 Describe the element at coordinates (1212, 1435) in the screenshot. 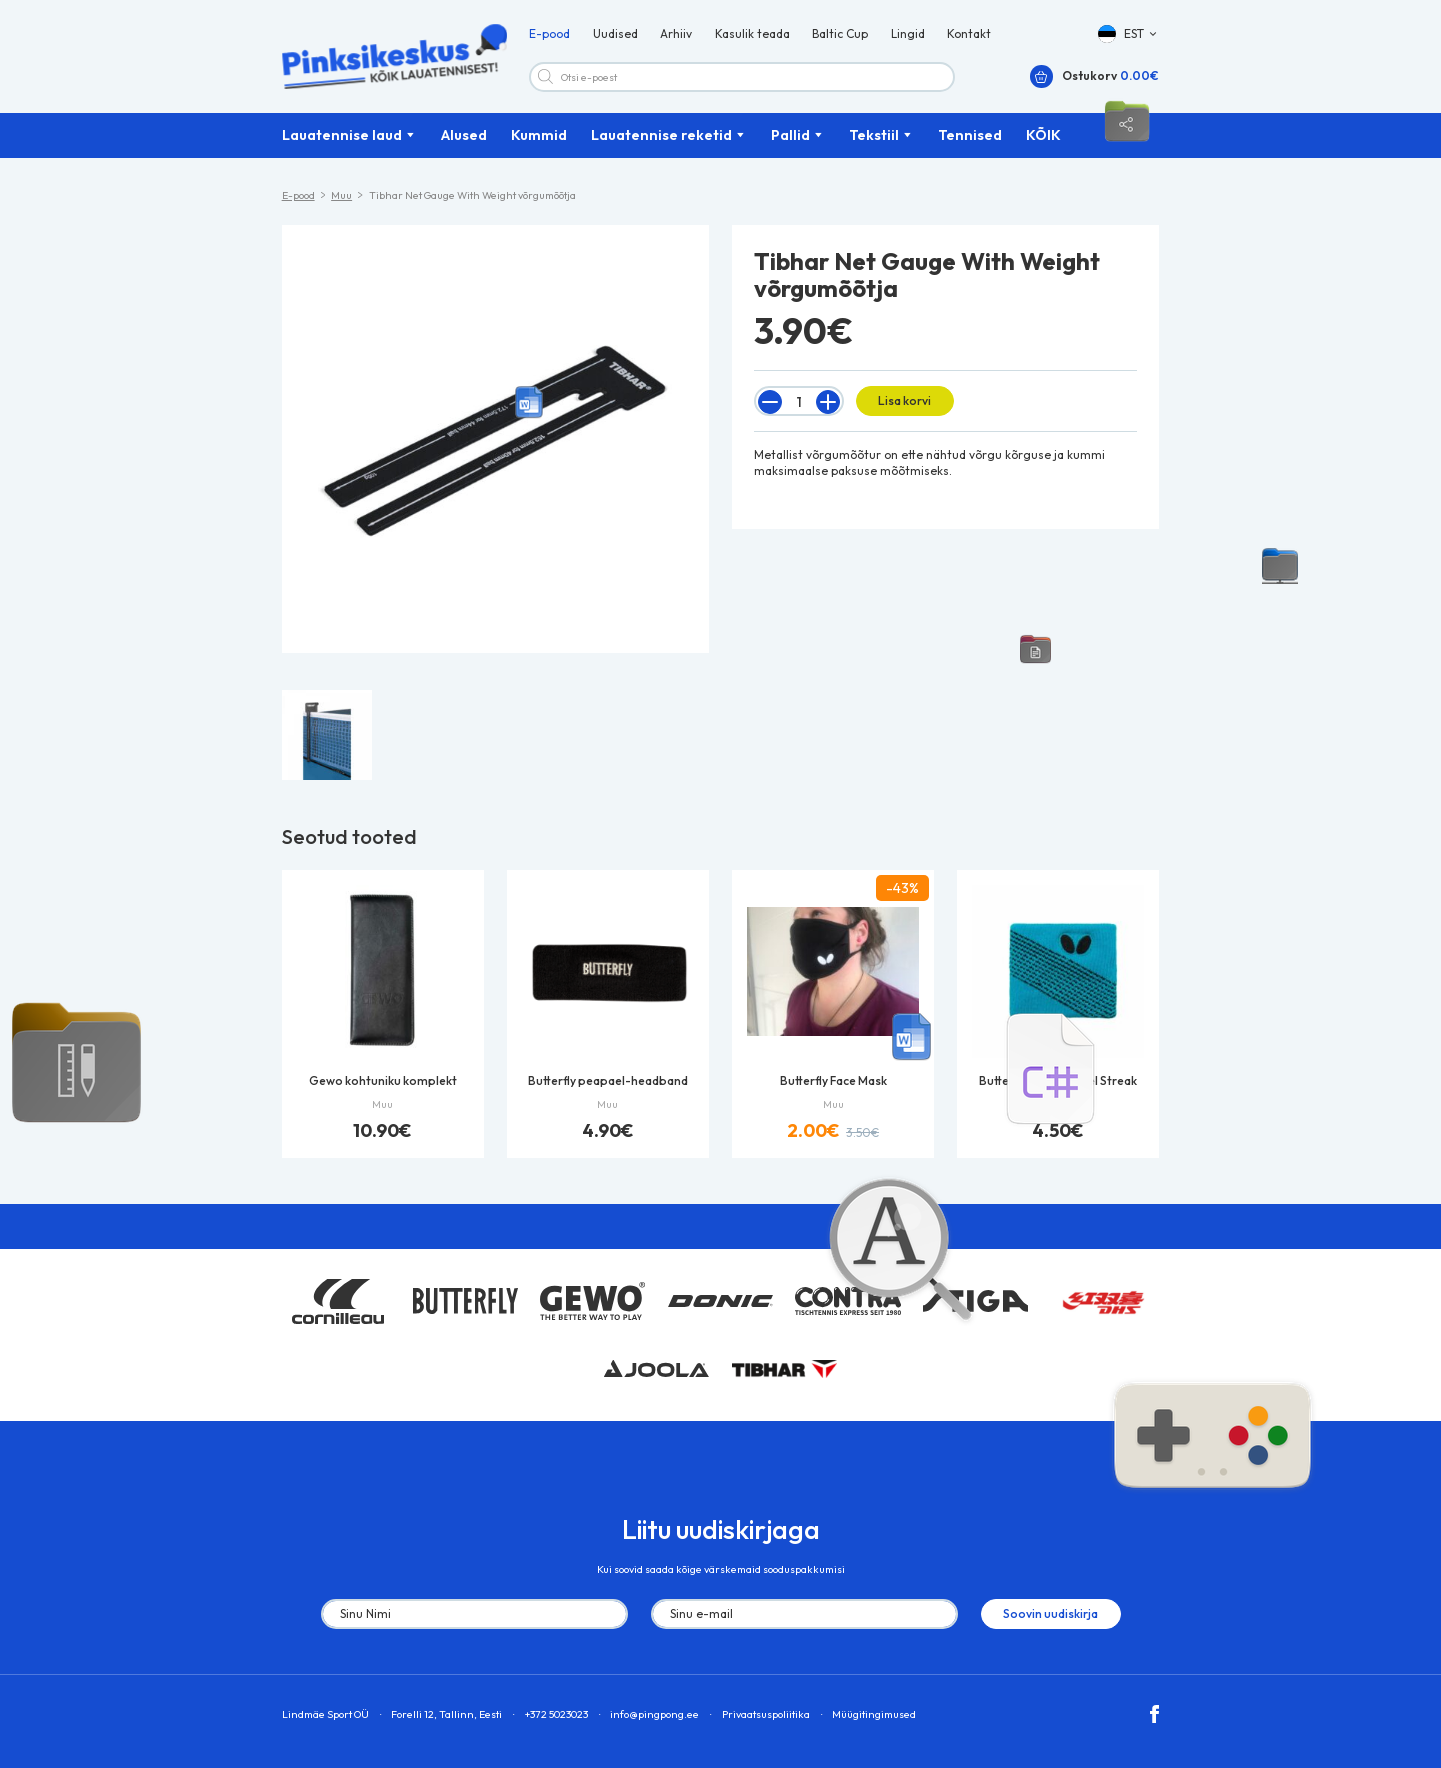

I see `open the games category or folder` at that location.